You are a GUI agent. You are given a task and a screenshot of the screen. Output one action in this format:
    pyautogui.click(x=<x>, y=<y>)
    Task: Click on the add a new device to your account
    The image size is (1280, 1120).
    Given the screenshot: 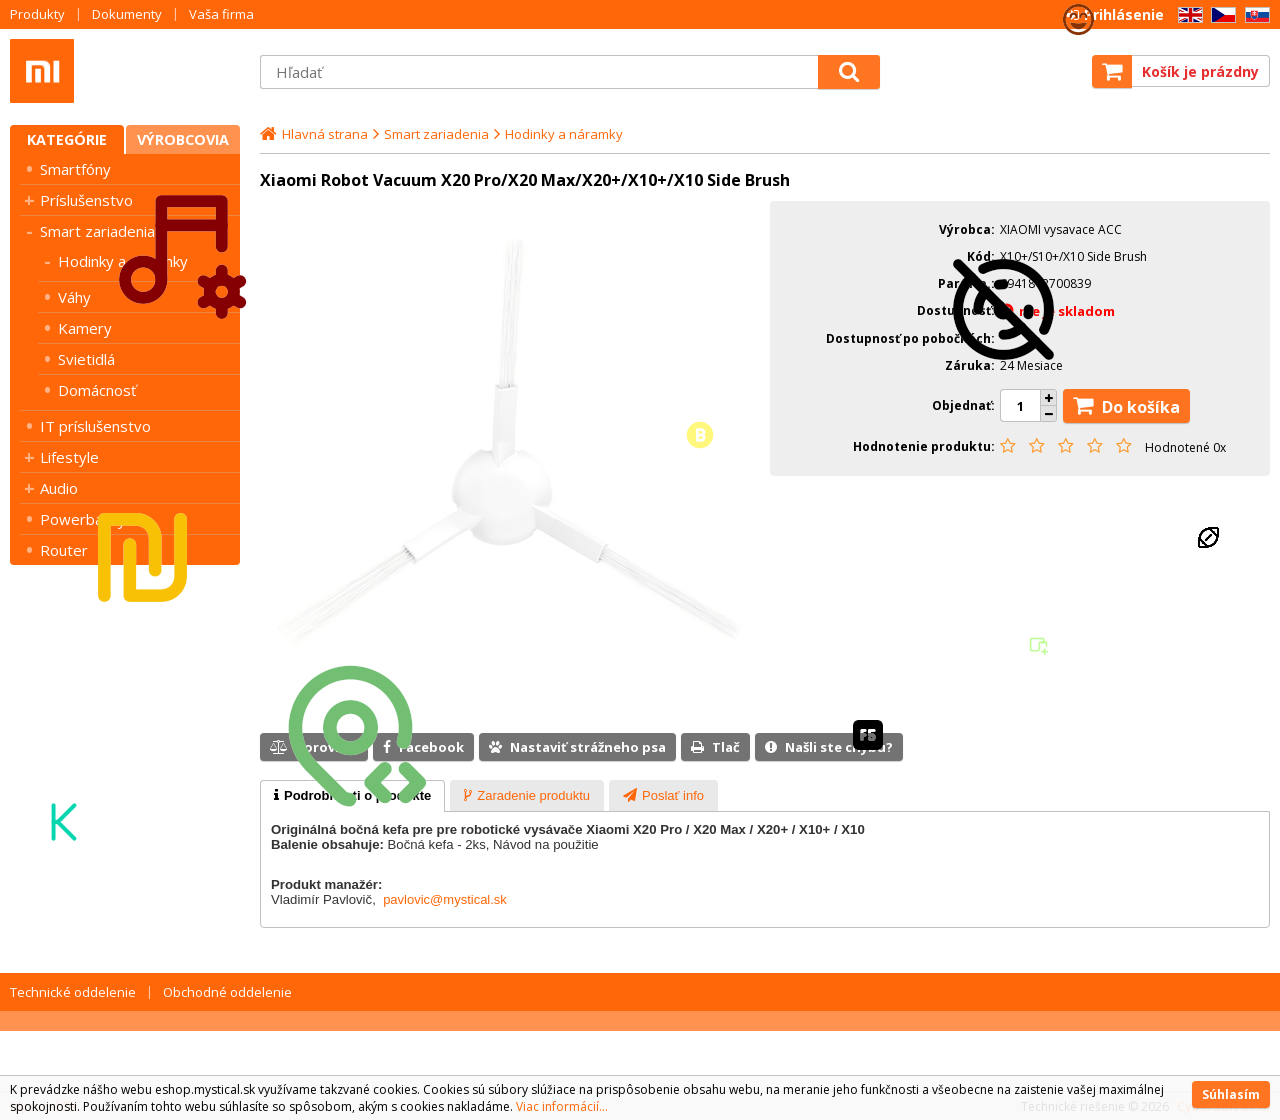 What is the action you would take?
    pyautogui.click(x=1038, y=645)
    